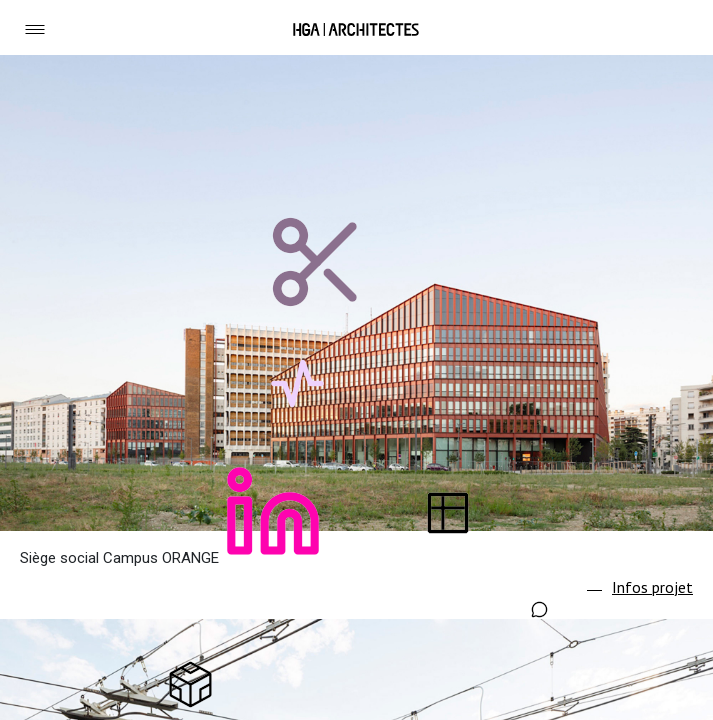  I want to click on view github project board, so click(448, 513).